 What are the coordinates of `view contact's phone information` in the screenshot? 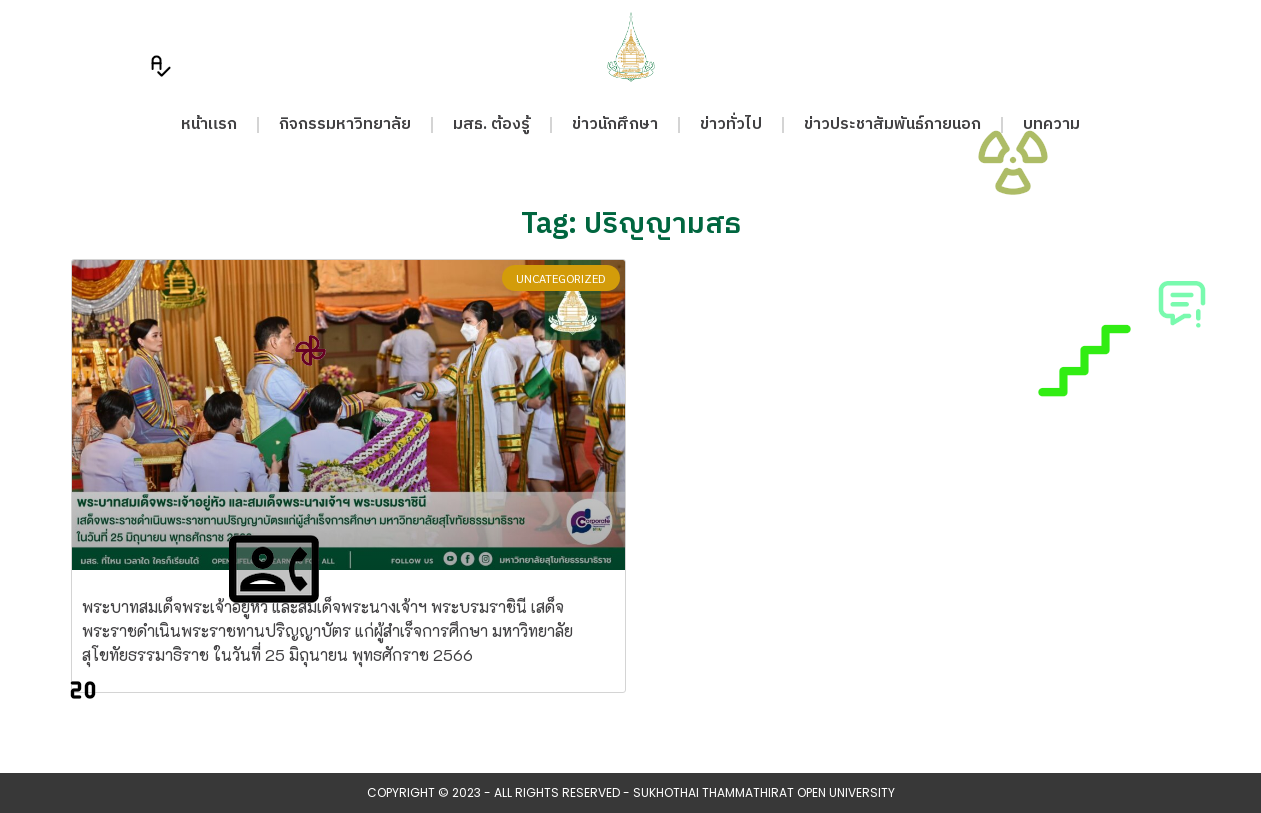 It's located at (274, 569).